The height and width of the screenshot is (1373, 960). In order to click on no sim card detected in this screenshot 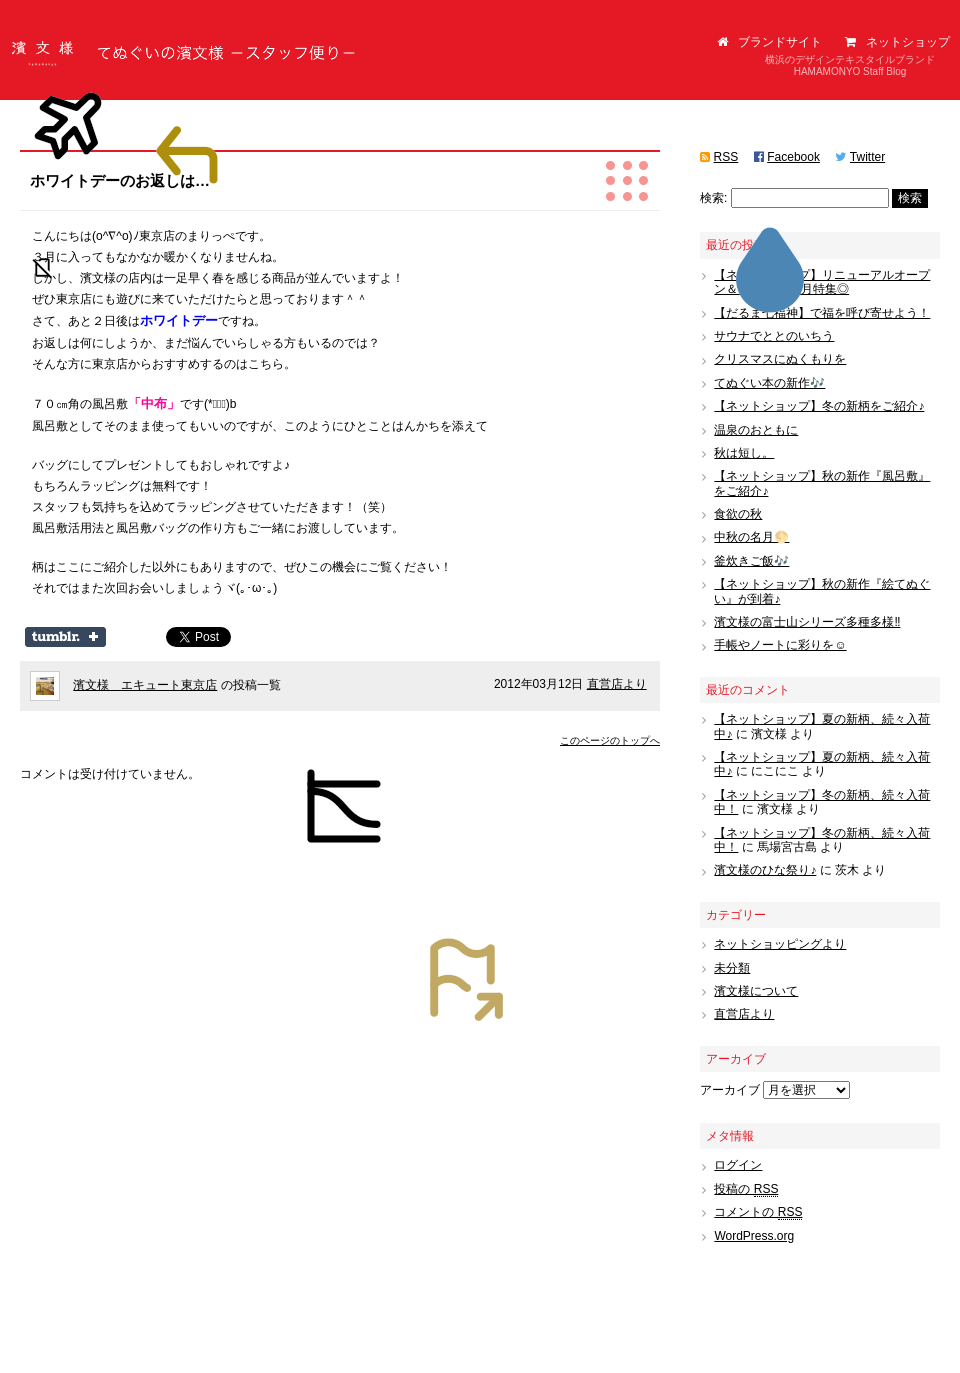, I will do `click(42, 267)`.